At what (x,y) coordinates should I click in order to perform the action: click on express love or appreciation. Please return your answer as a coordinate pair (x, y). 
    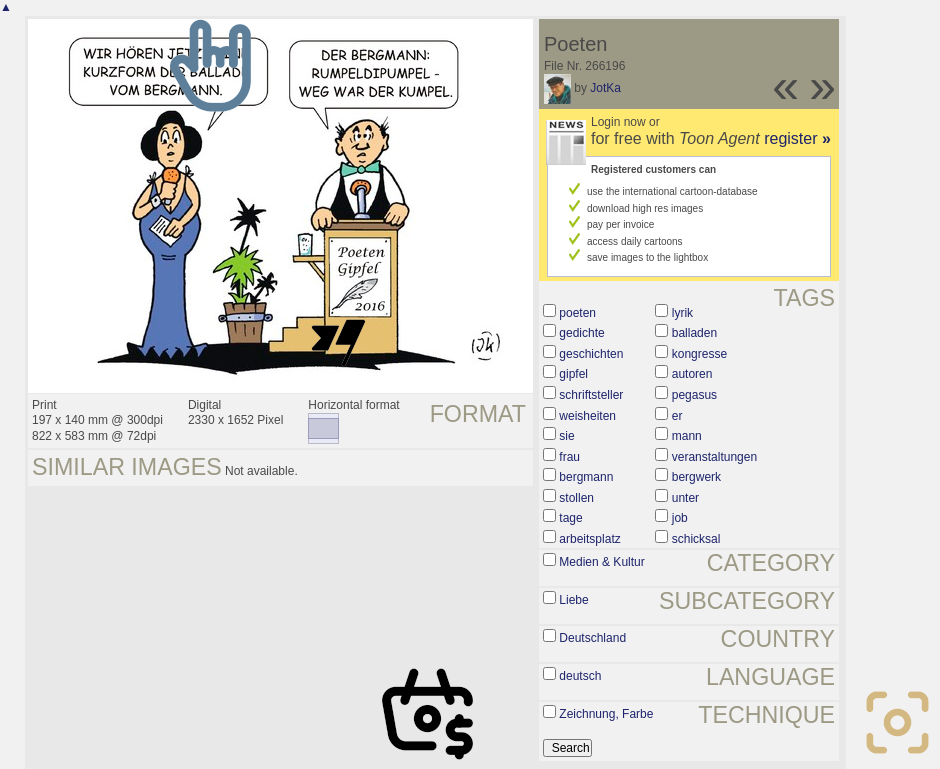
    Looking at the image, I should click on (211, 63).